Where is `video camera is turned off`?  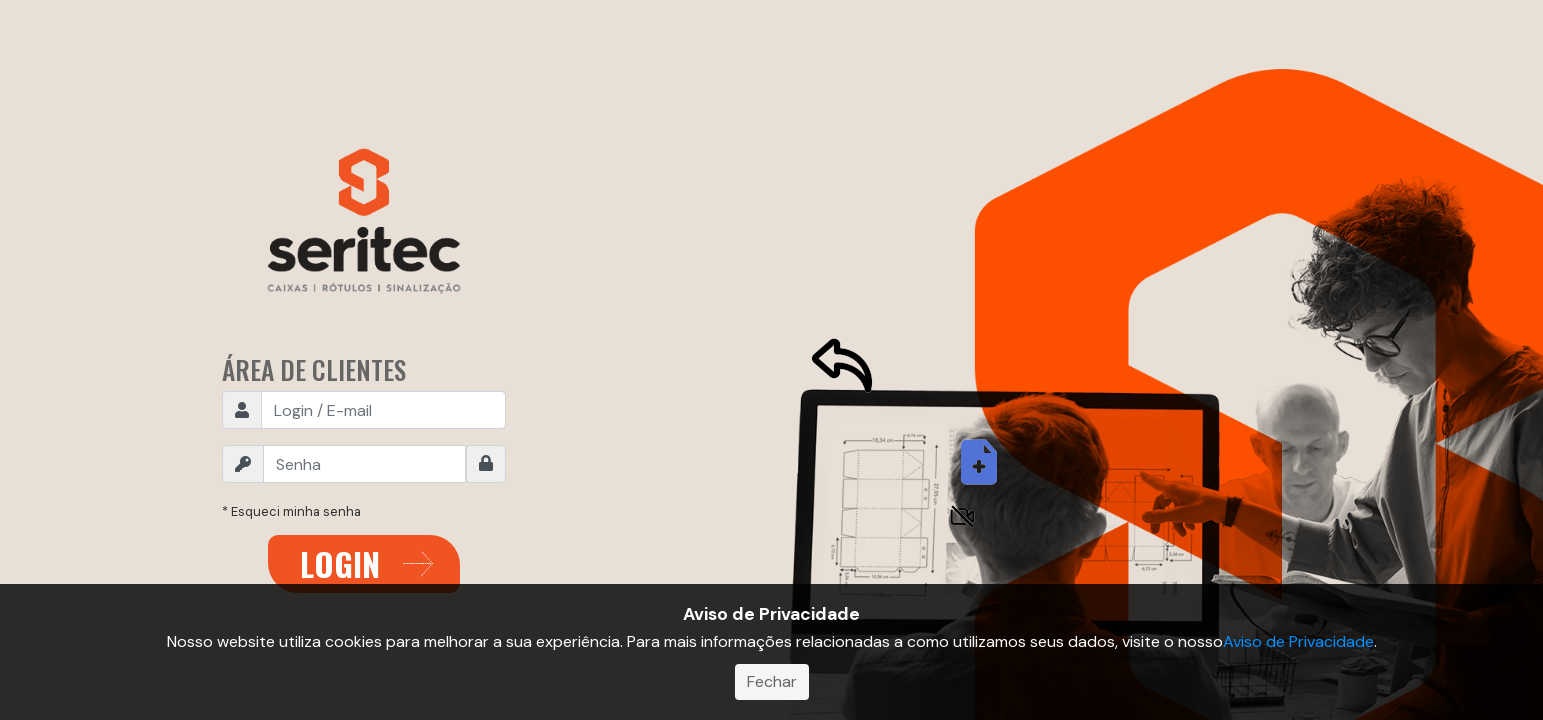
video camera is turned off is located at coordinates (962, 516).